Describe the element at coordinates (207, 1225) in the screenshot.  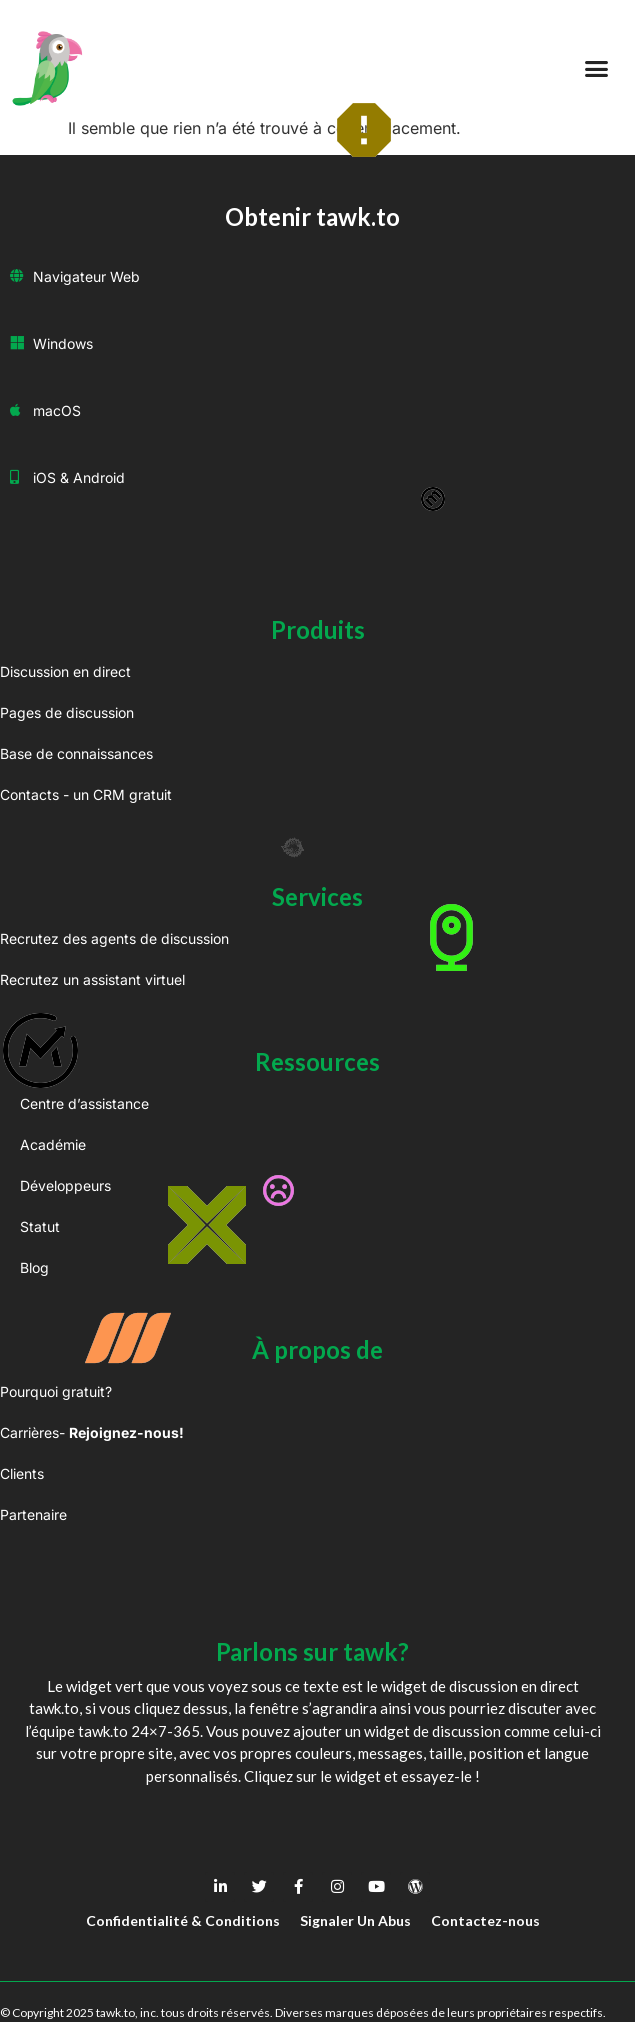
I see `visx data visualization library logo` at that location.